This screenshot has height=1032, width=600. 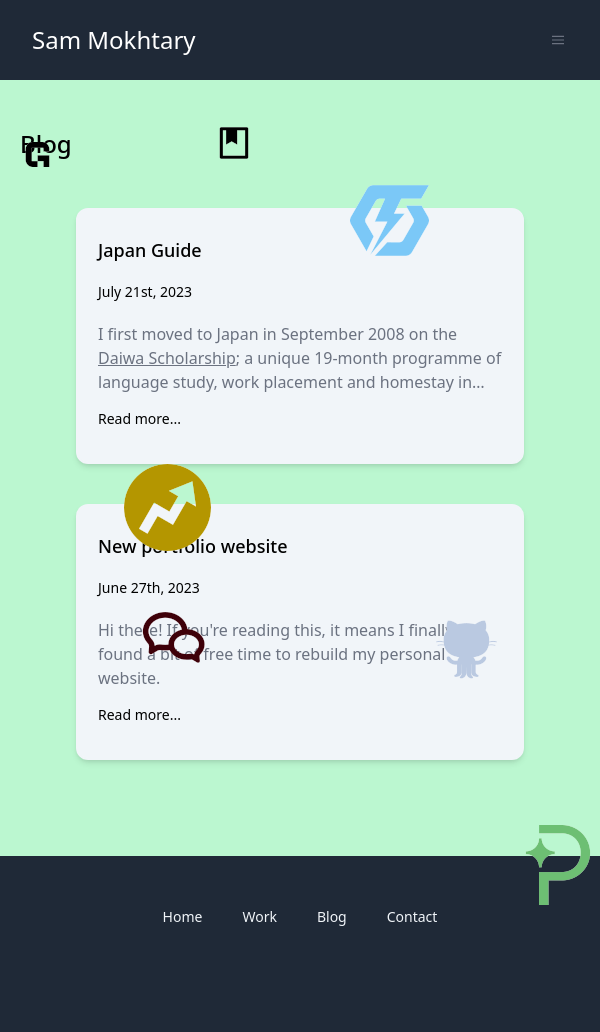 I want to click on Grid.ai company logo, so click(x=37, y=154).